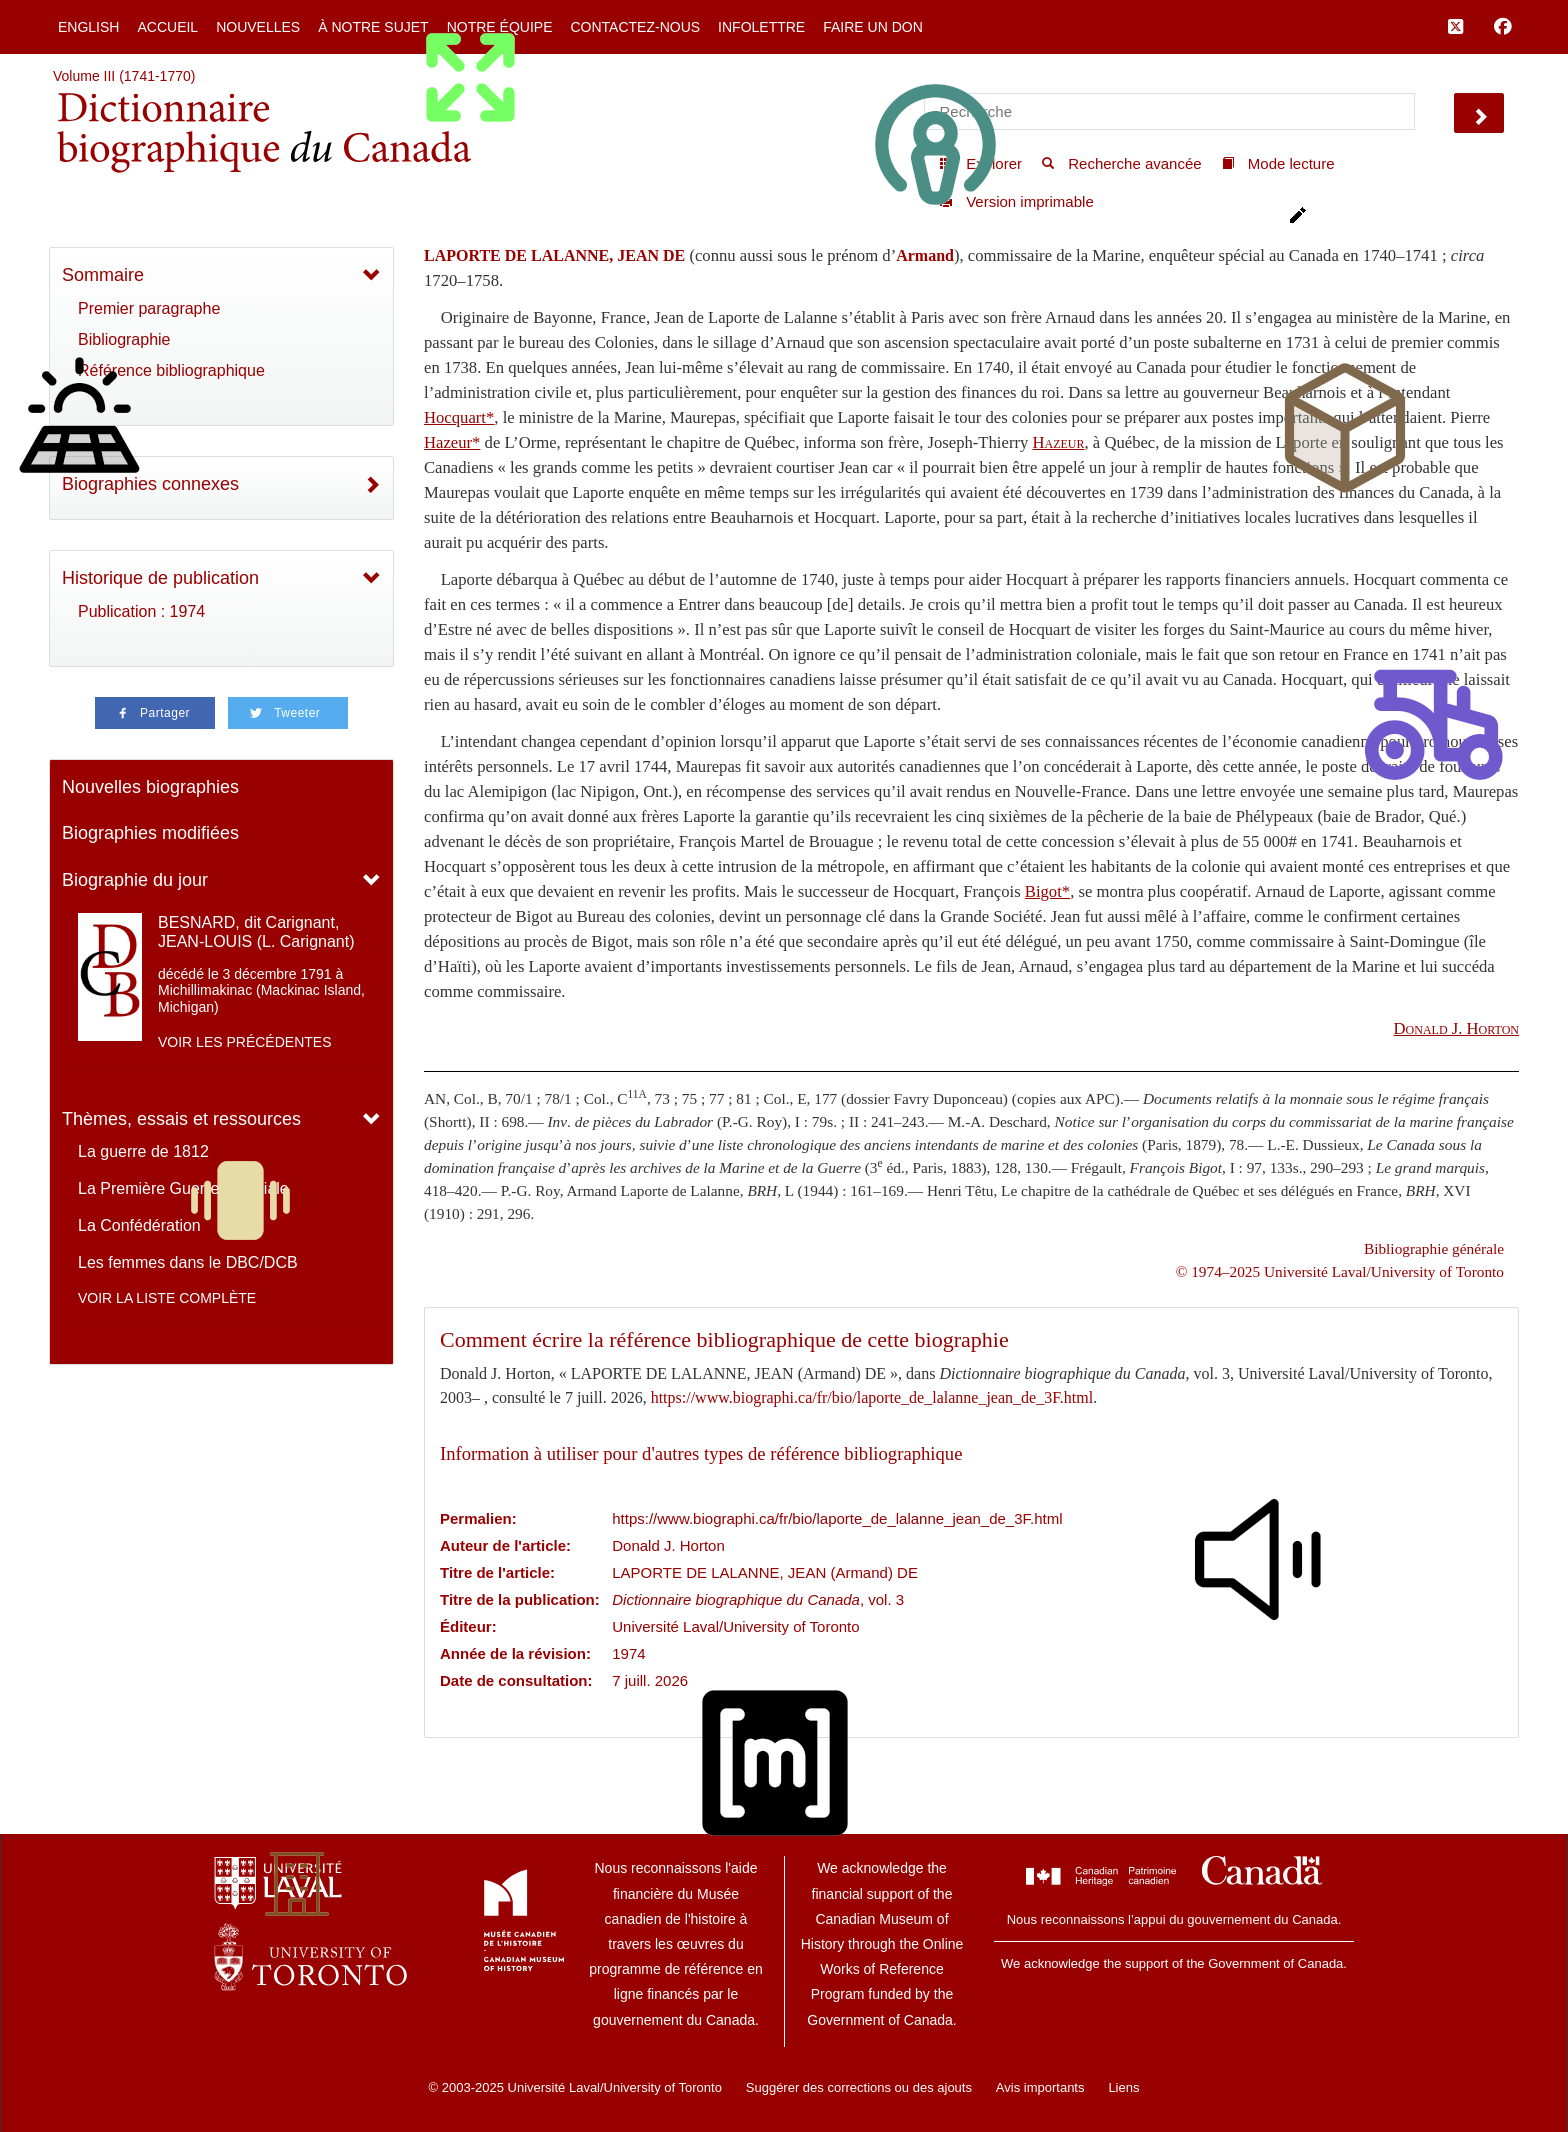  What do you see at coordinates (1297, 215) in the screenshot?
I see `edit or modify content` at bounding box center [1297, 215].